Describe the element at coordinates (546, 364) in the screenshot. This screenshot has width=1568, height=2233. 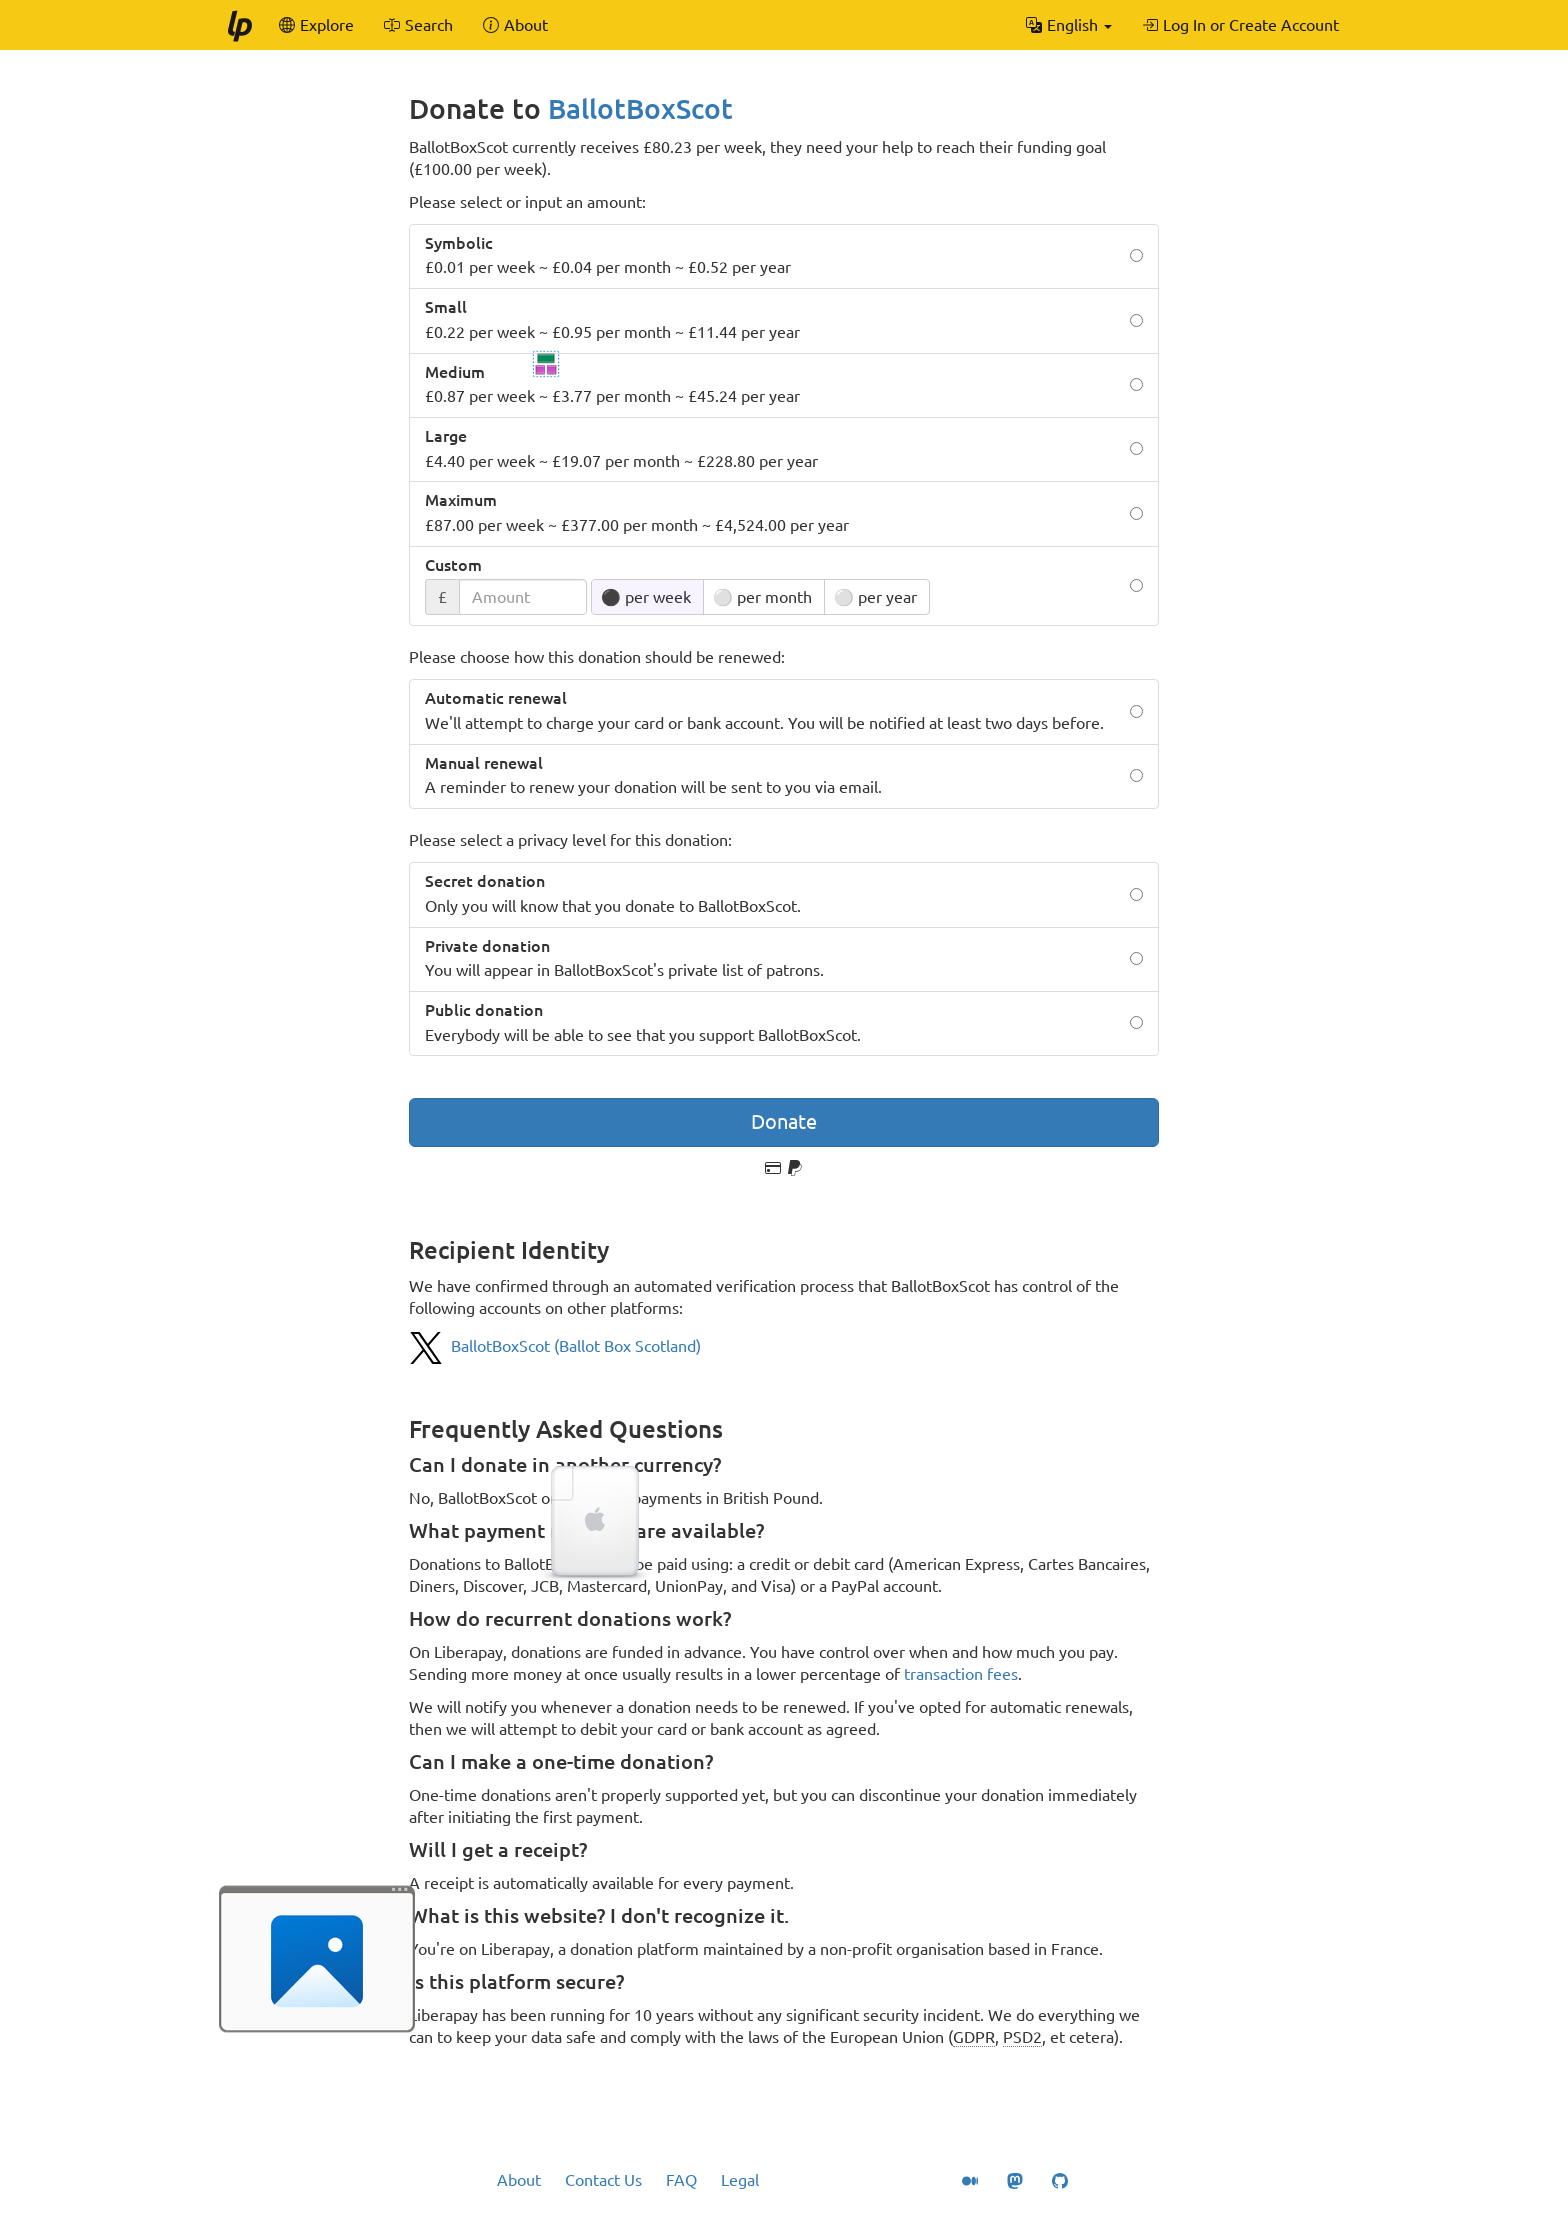
I see `select all items in the current view` at that location.